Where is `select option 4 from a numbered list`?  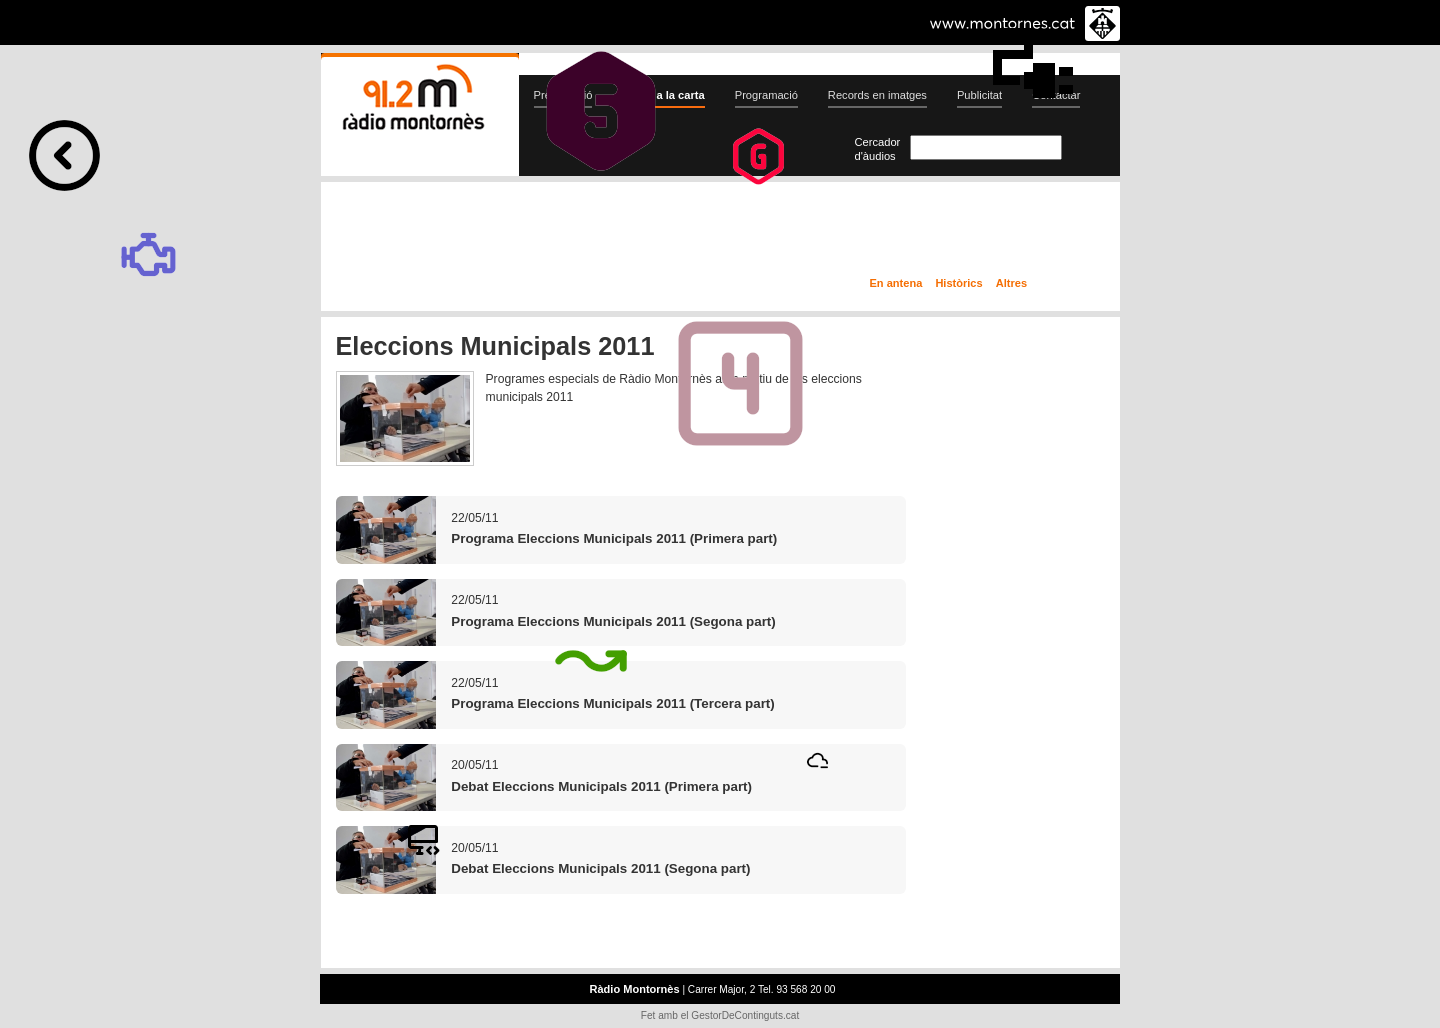 select option 4 from a numbered list is located at coordinates (740, 383).